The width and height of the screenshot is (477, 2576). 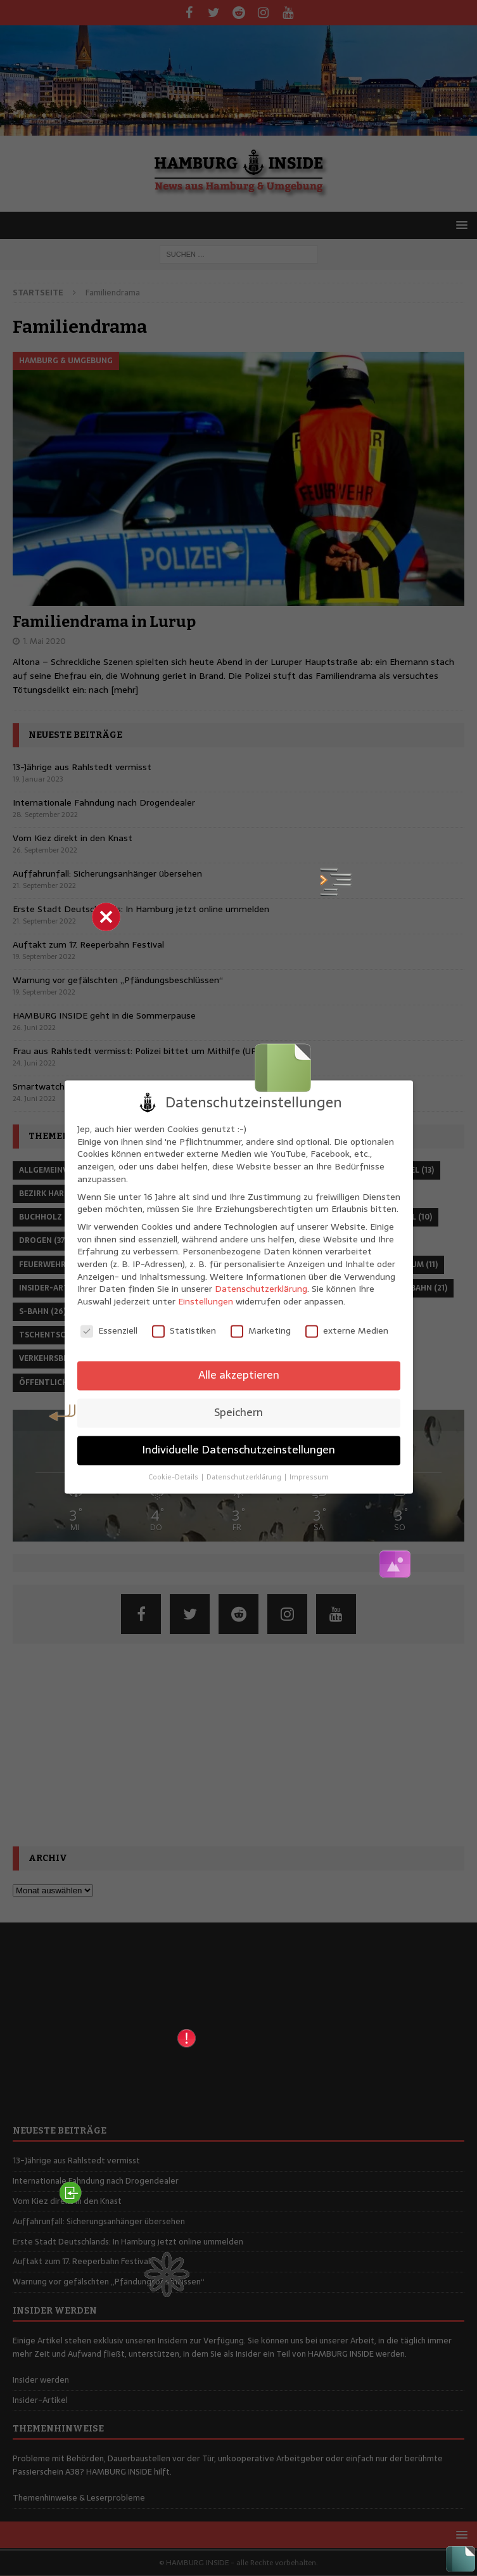 I want to click on open budgie window shuffler workspace manager, so click(x=167, y=2274).